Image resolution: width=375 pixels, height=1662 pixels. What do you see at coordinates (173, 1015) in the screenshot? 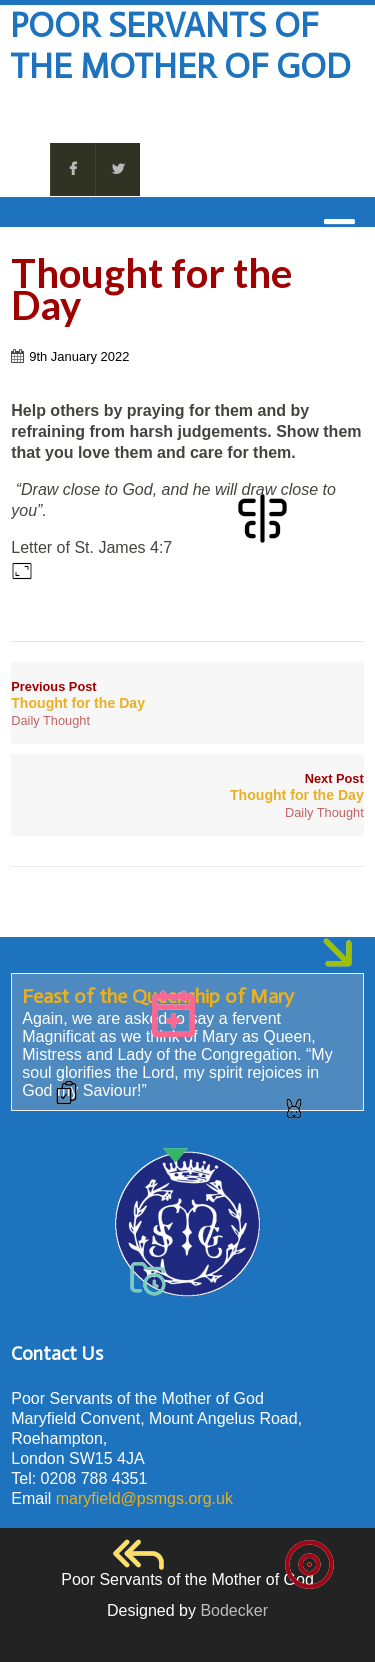
I see `add a new event to the calendar` at bounding box center [173, 1015].